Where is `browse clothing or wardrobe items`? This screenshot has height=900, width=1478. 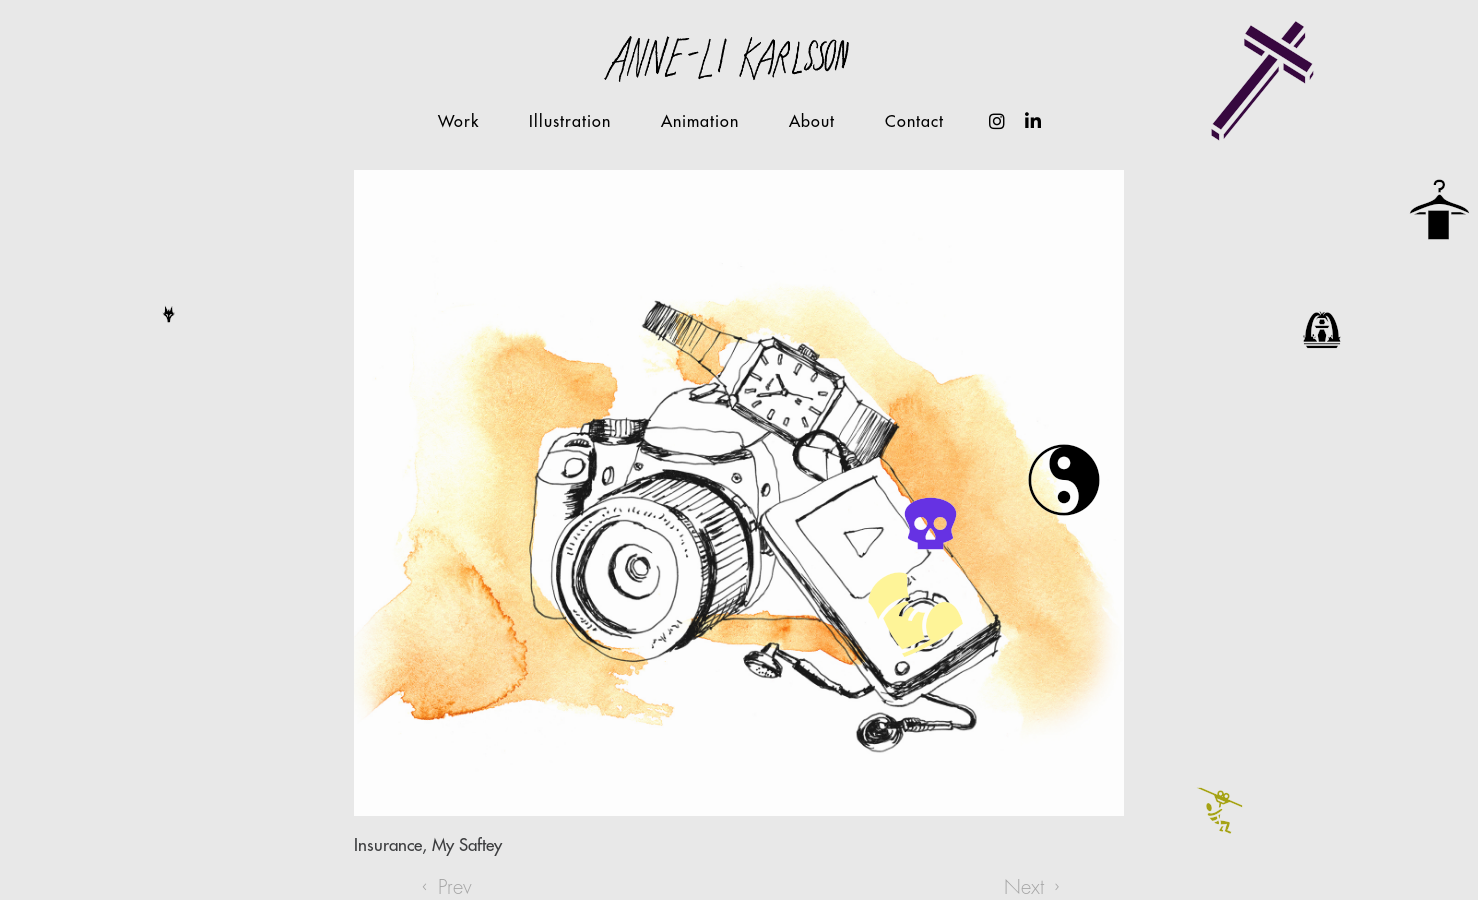 browse clothing or wardrobe items is located at coordinates (1439, 209).